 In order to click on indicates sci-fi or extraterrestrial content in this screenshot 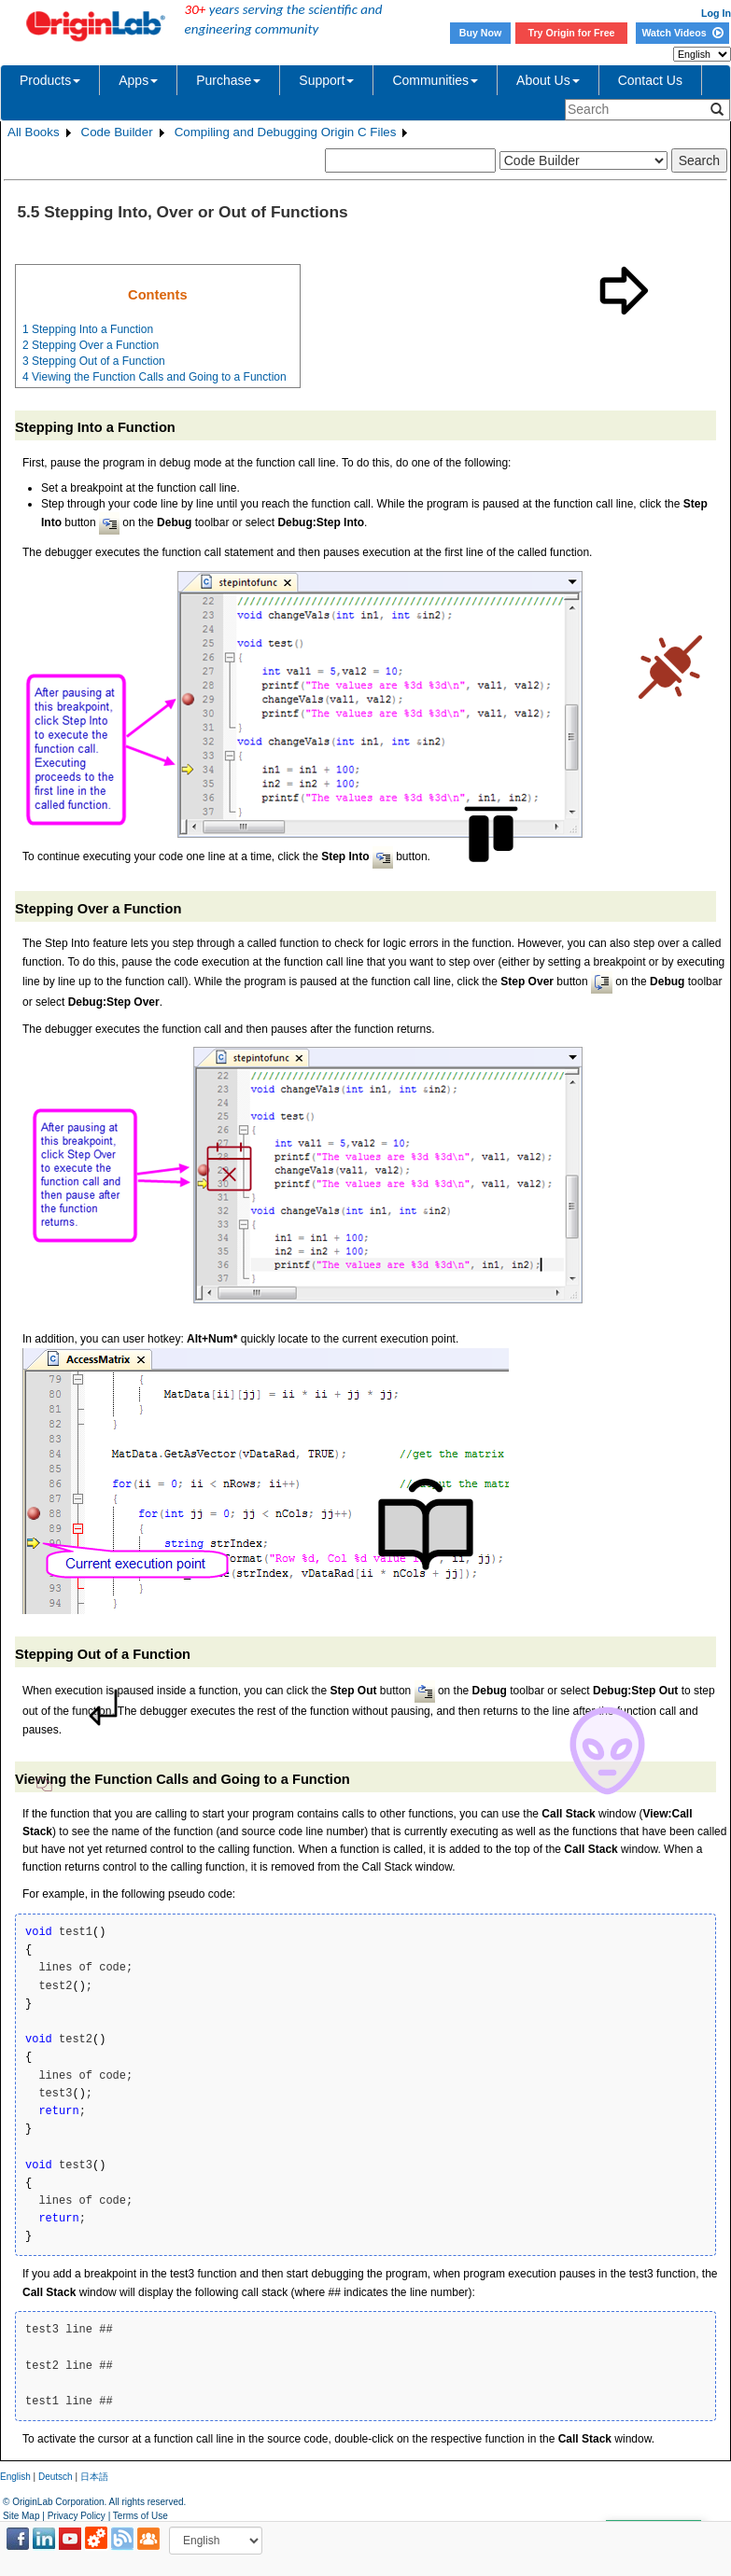, I will do `click(607, 1750)`.